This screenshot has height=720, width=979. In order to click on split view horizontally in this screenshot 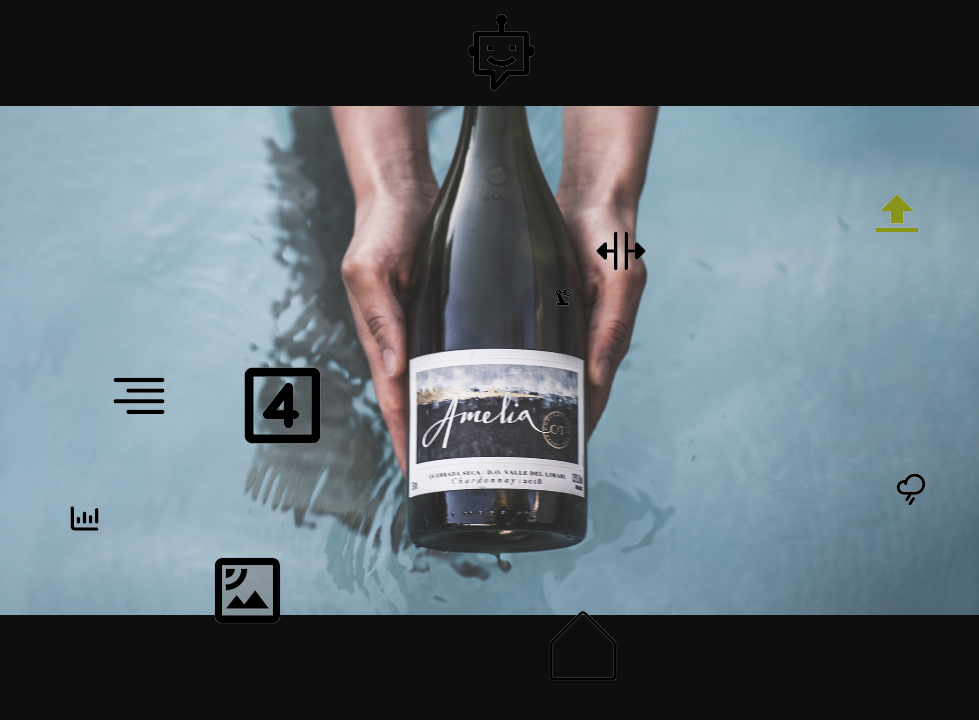, I will do `click(621, 251)`.